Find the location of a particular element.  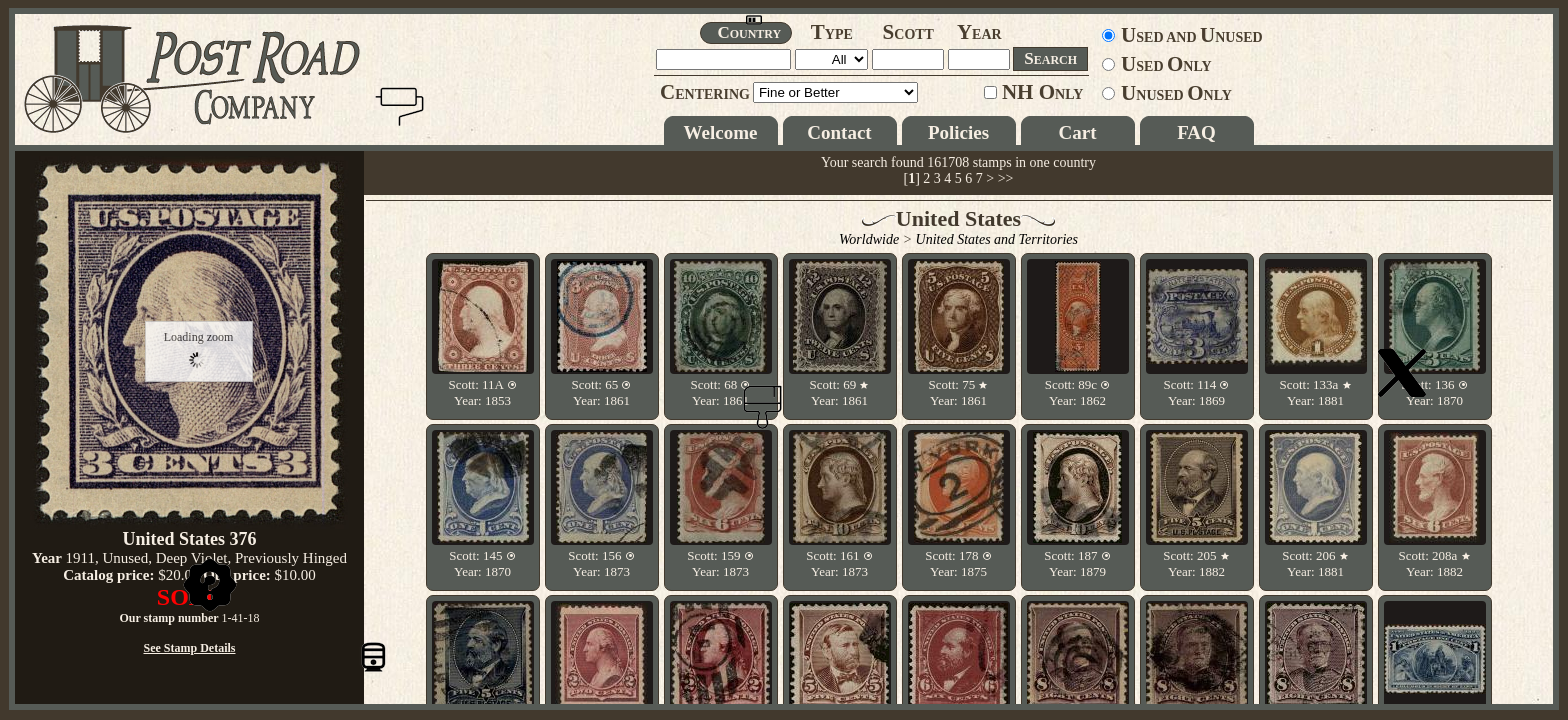

indicates battery at 50% charge is located at coordinates (754, 20).